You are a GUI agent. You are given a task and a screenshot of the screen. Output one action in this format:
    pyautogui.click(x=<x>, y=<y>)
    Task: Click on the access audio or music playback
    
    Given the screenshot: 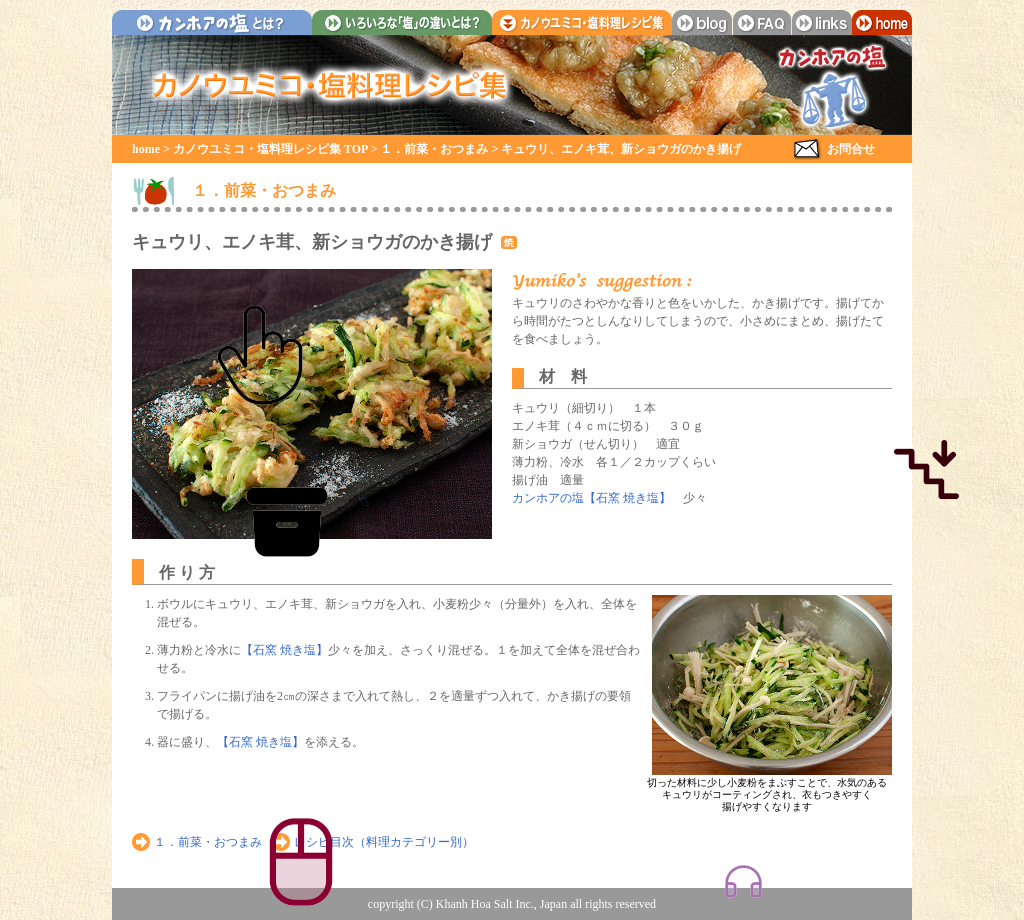 What is the action you would take?
    pyautogui.click(x=743, y=883)
    